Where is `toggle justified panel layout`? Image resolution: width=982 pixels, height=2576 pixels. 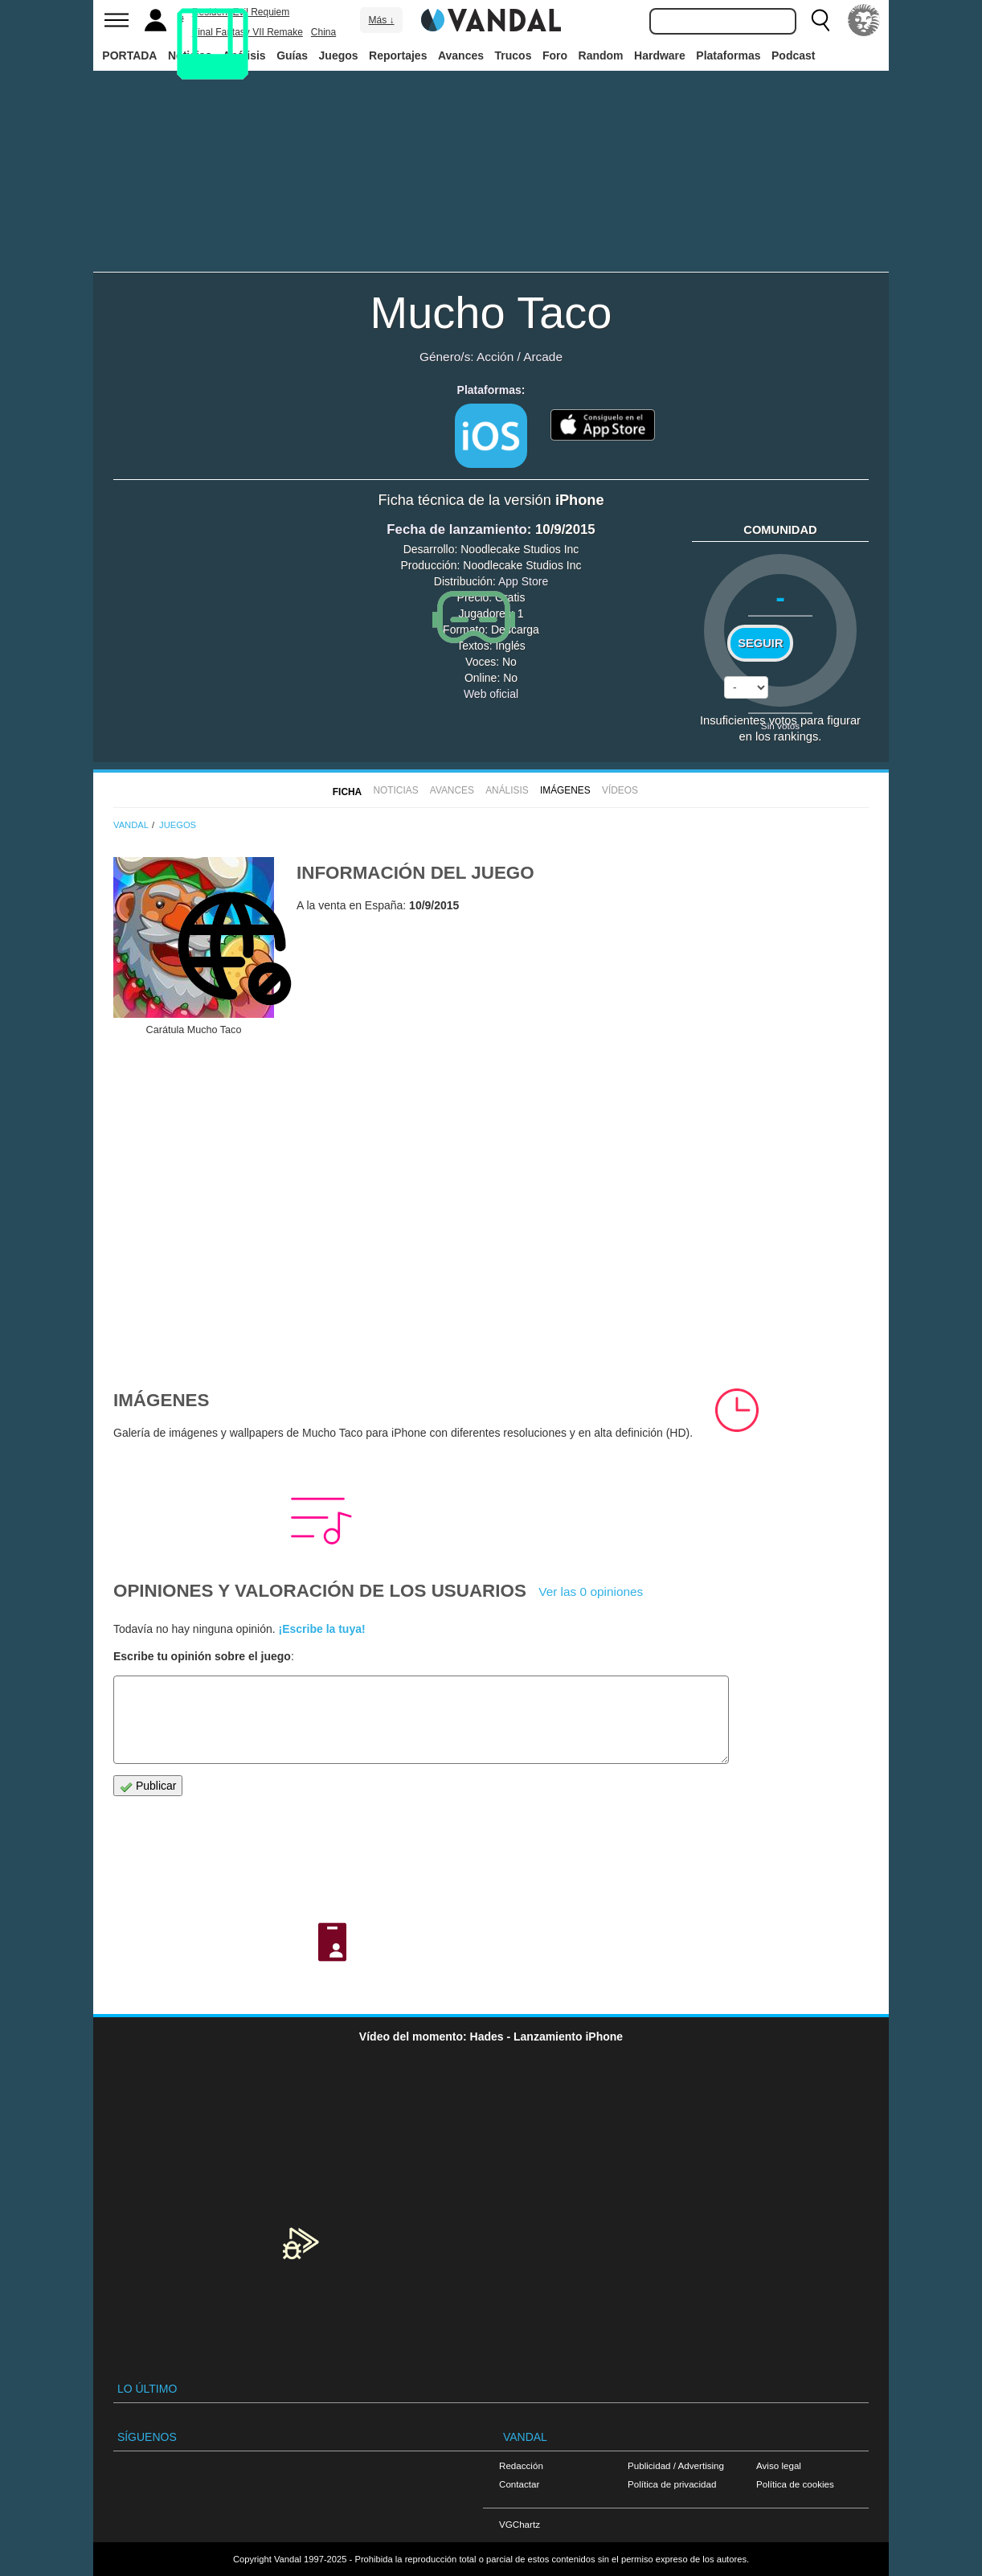 toggle justified panel layout is located at coordinates (212, 43).